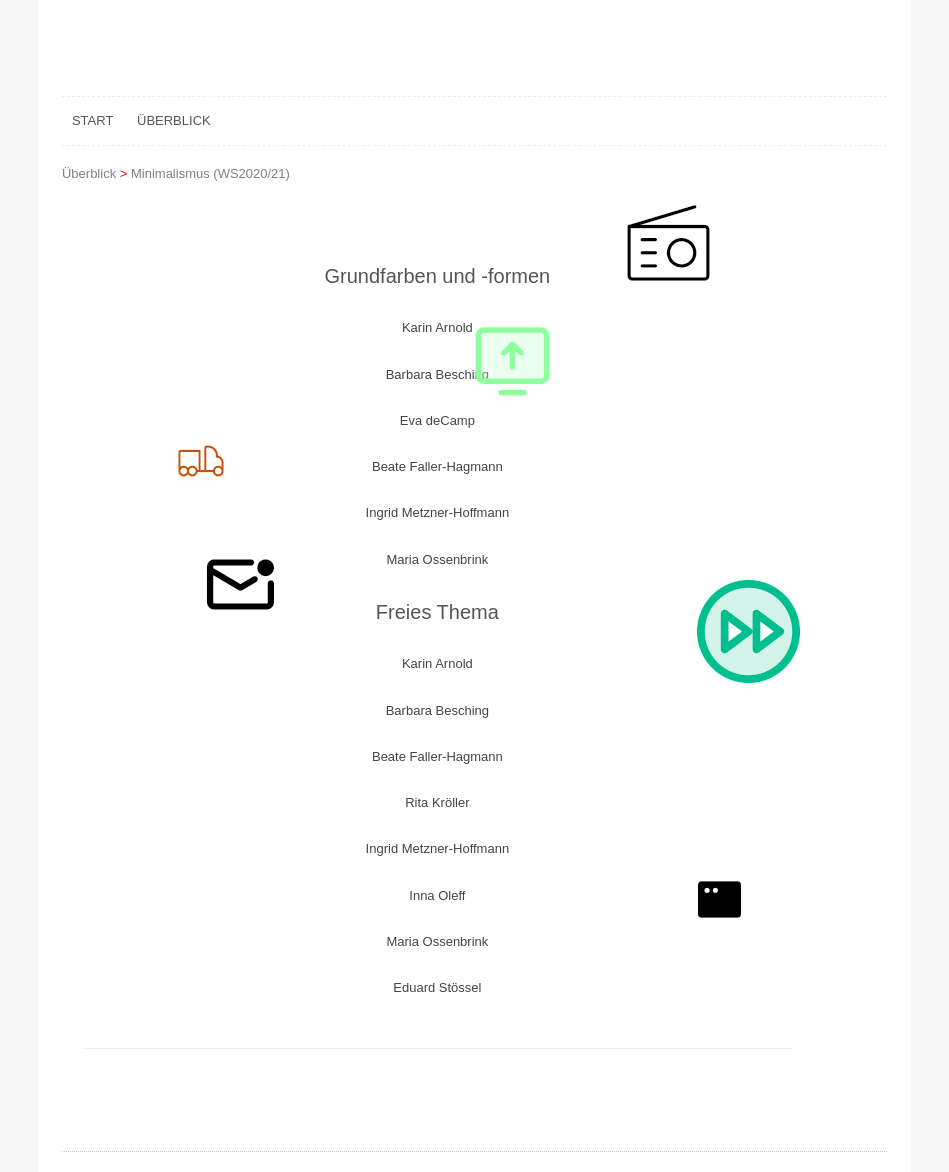 This screenshot has height=1172, width=949. What do you see at coordinates (719, 899) in the screenshot?
I see `open application window` at bounding box center [719, 899].